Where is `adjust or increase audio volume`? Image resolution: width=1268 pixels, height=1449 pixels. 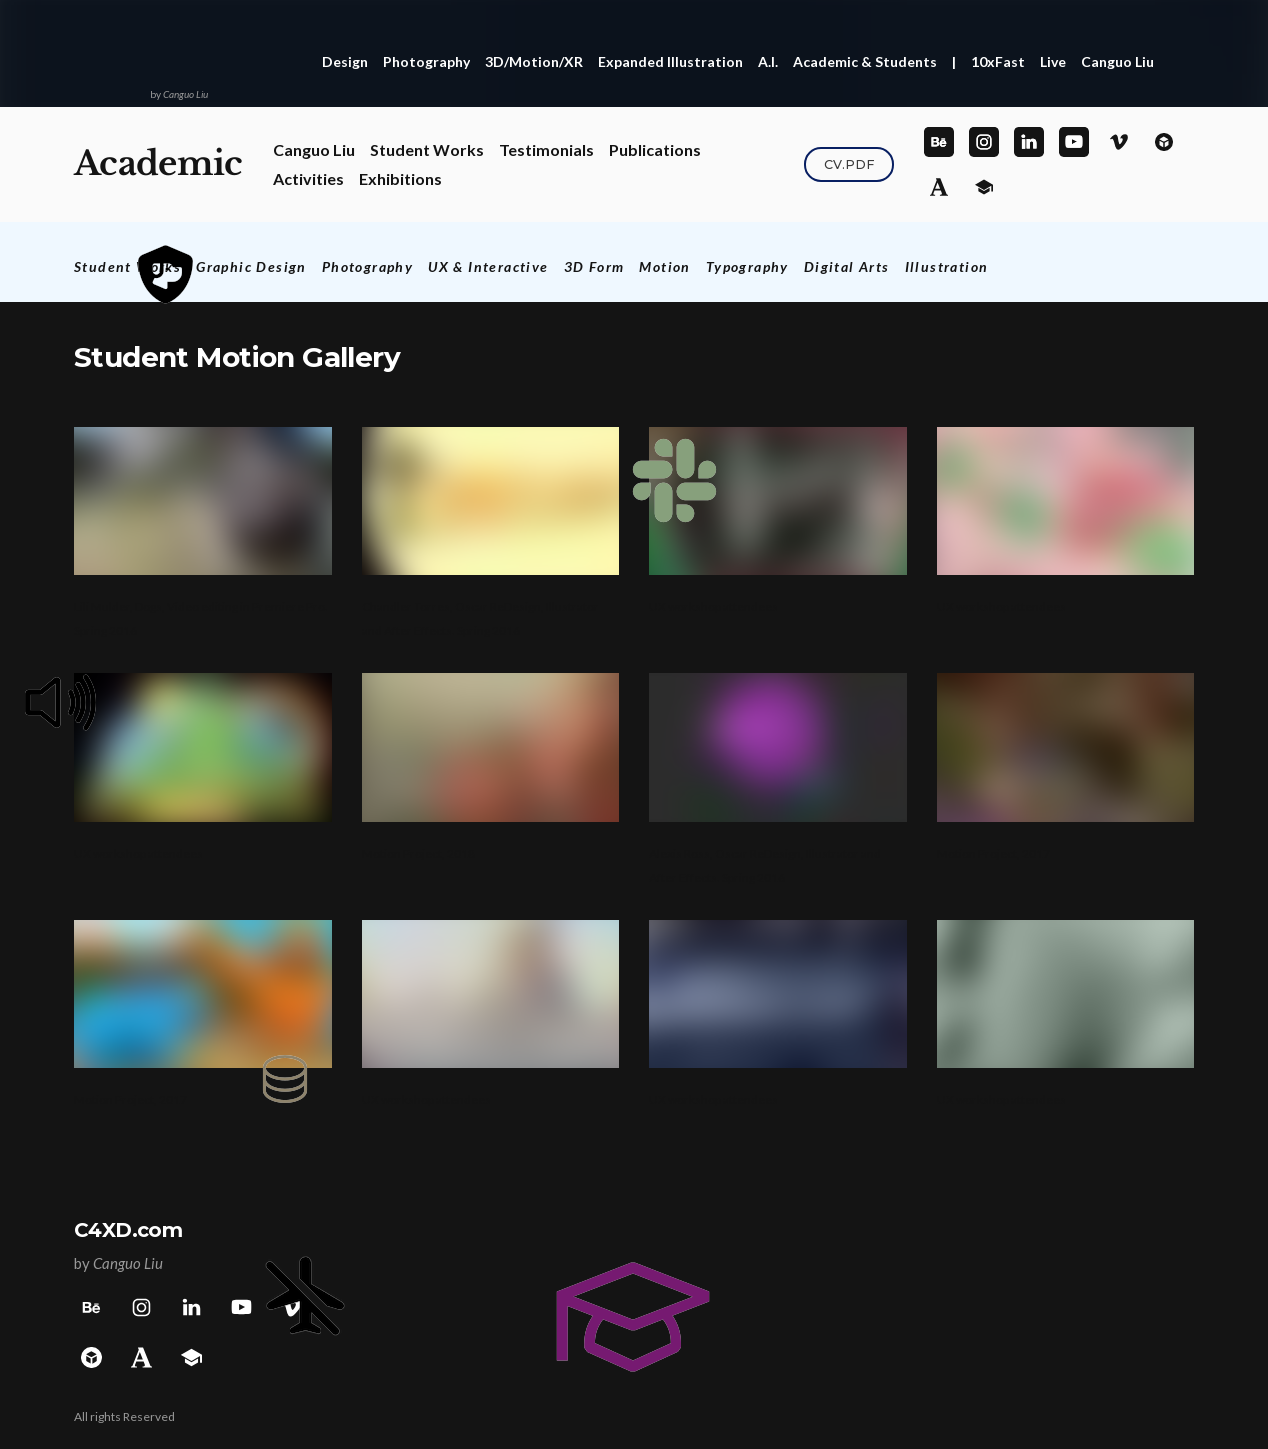
adjust or increase audio volume is located at coordinates (60, 702).